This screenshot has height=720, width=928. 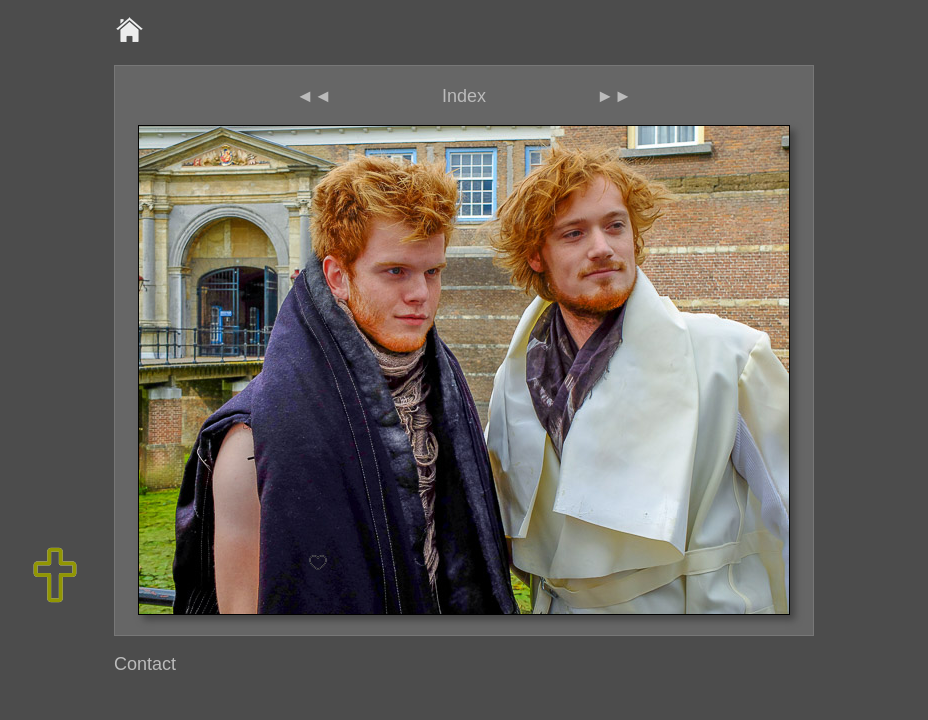 What do you see at coordinates (55, 575) in the screenshot?
I see `religious or faith-related content` at bounding box center [55, 575].